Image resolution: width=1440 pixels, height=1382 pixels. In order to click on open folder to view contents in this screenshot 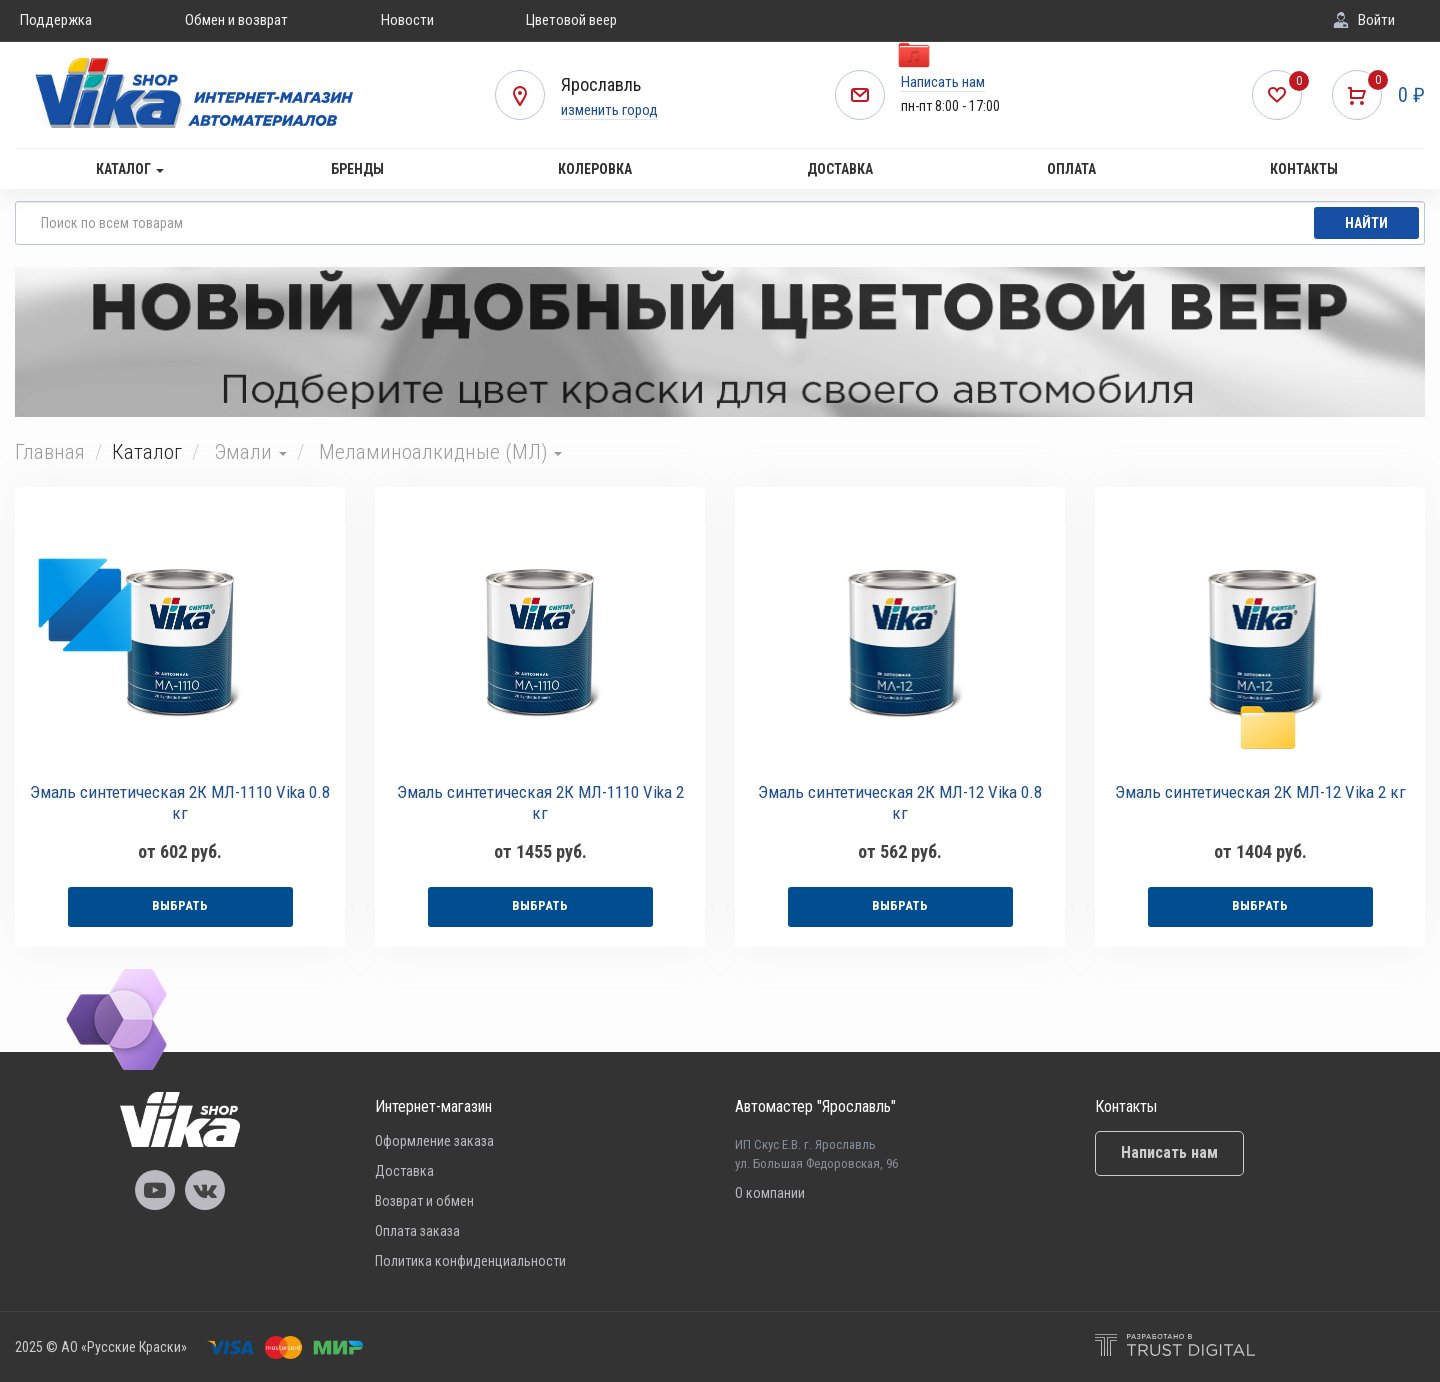, I will do `click(1268, 729)`.